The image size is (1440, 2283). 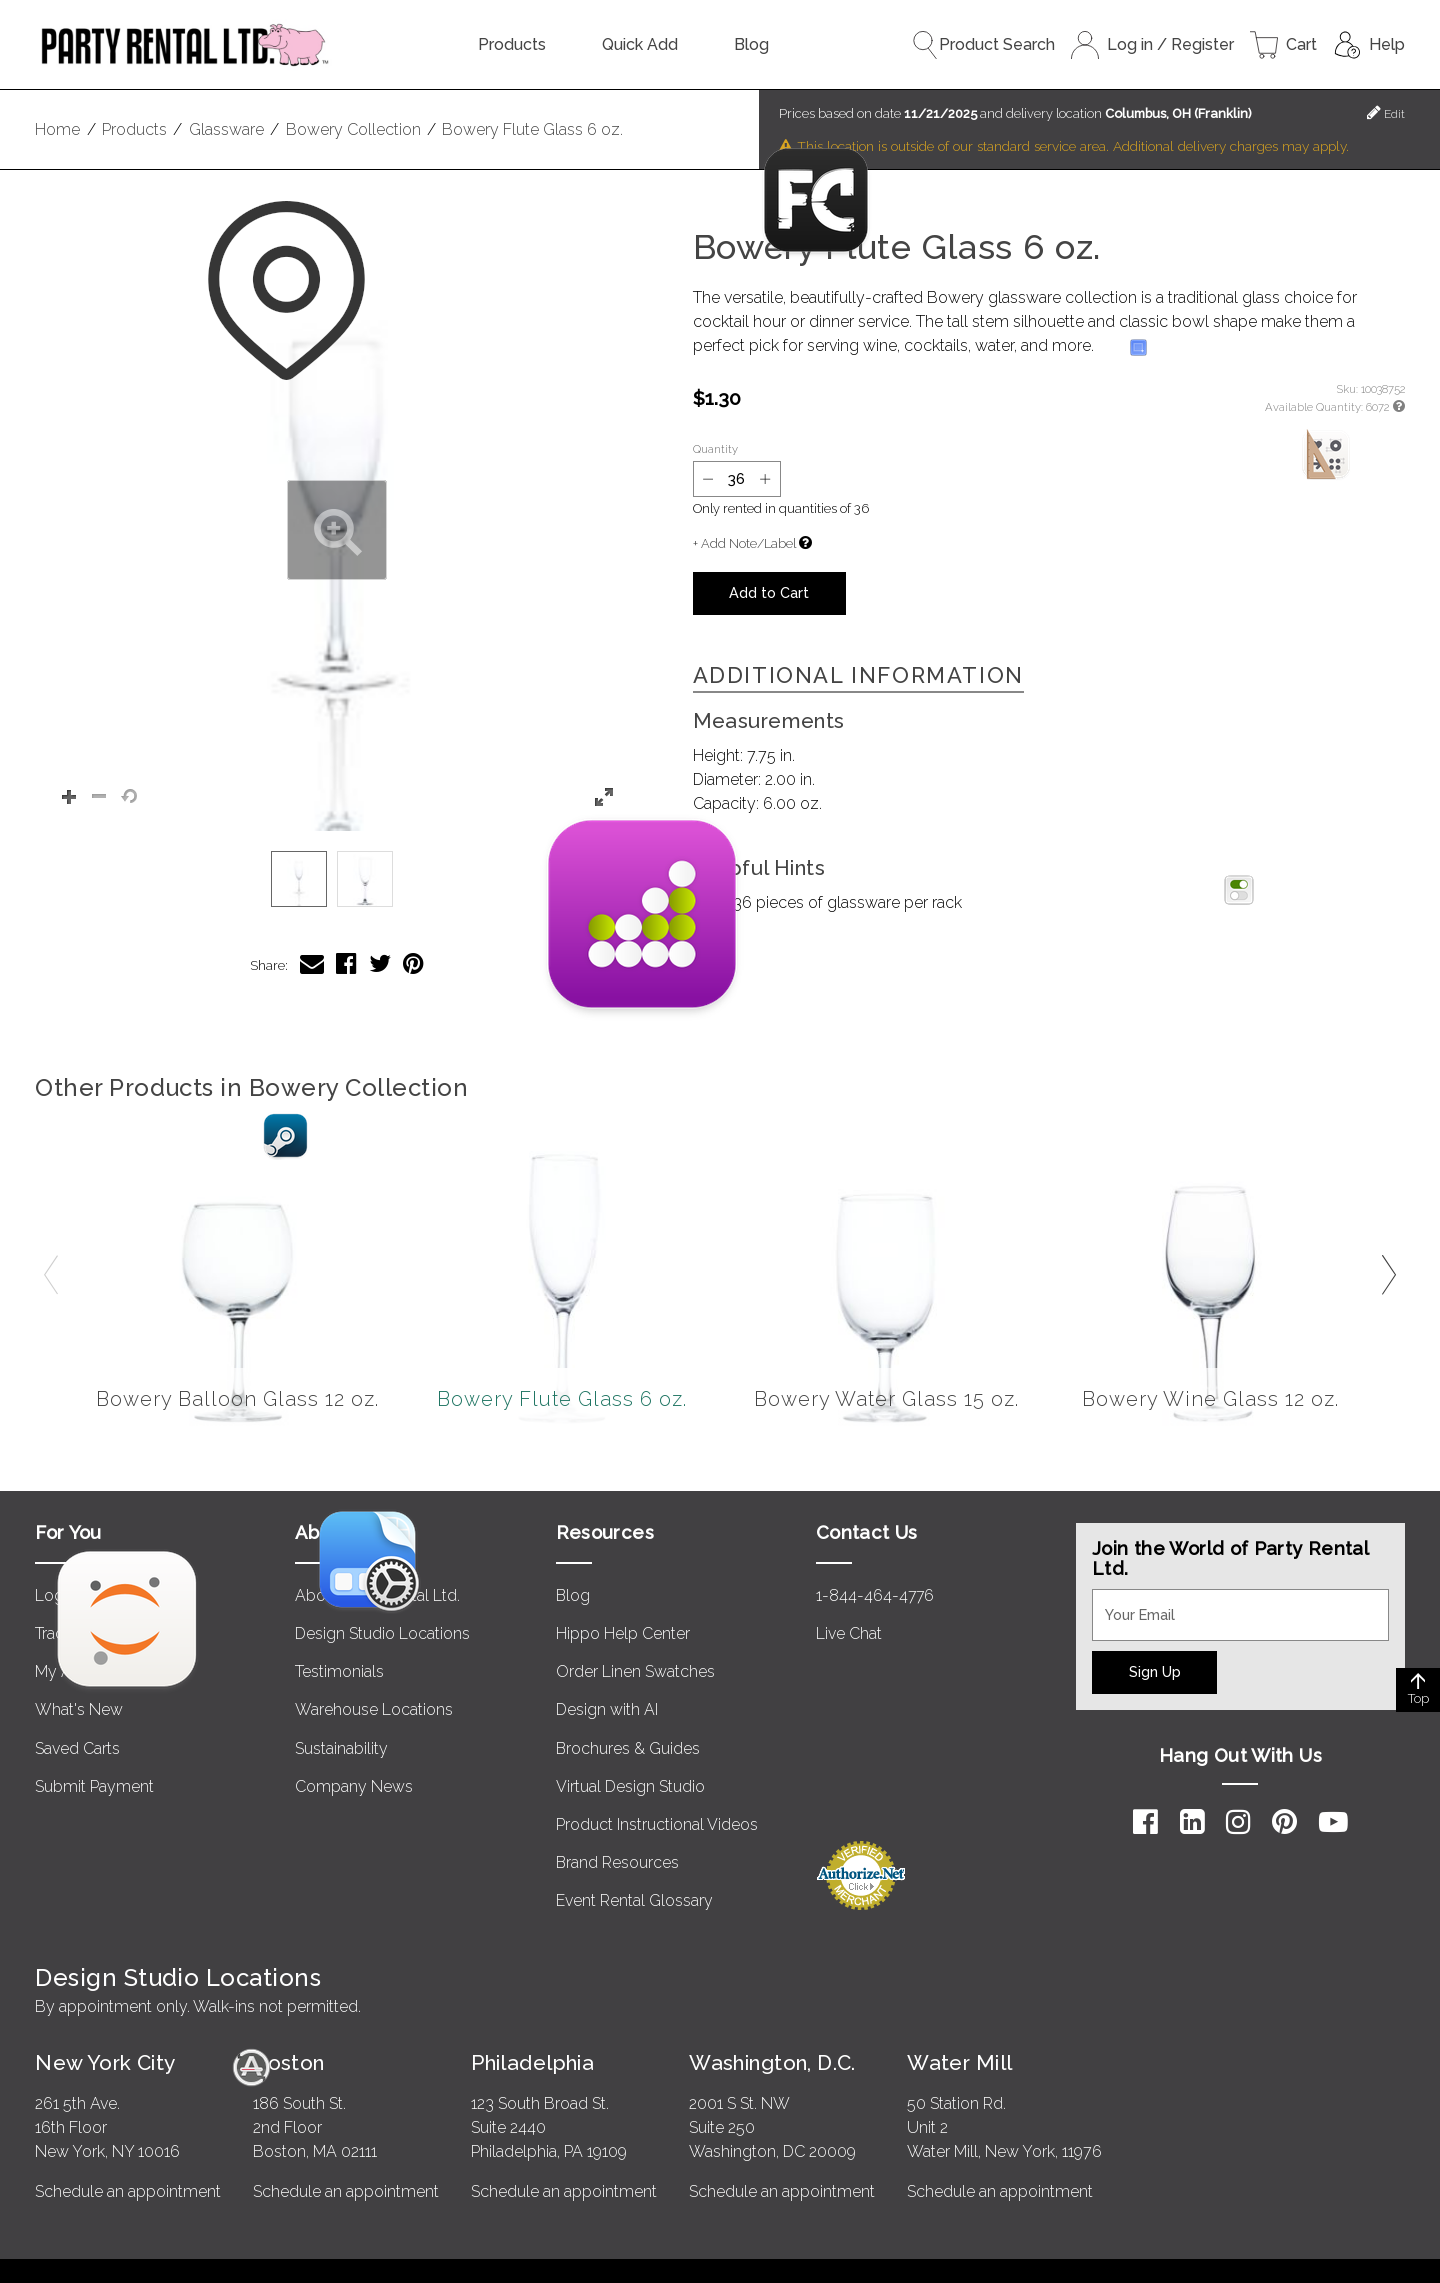 What do you see at coordinates (286, 290) in the screenshot?
I see `access location settings` at bounding box center [286, 290].